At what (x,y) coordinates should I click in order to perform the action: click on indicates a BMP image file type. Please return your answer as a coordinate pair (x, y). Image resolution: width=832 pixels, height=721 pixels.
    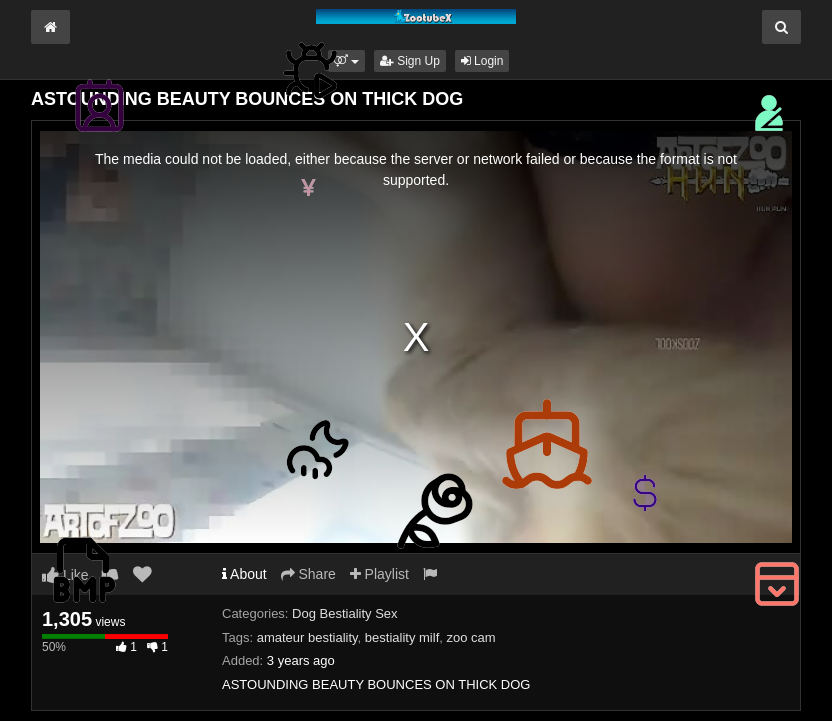
    Looking at the image, I should click on (83, 570).